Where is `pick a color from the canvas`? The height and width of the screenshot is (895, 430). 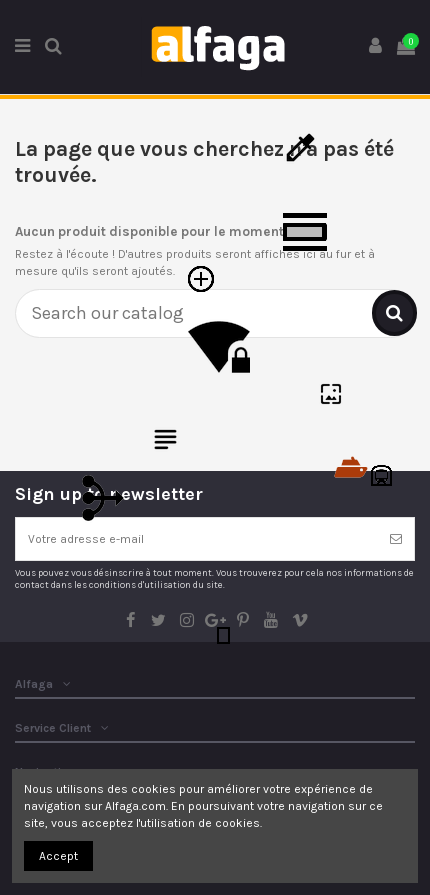
pick a color from the canvas is located at coordinates (300, 147).